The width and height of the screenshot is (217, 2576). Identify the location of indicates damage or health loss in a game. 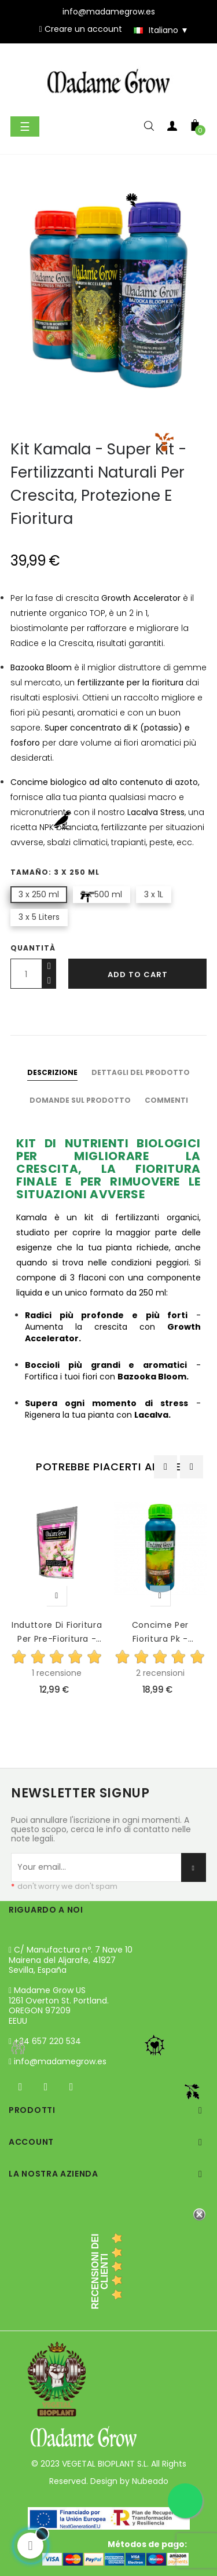
(155, 2045).